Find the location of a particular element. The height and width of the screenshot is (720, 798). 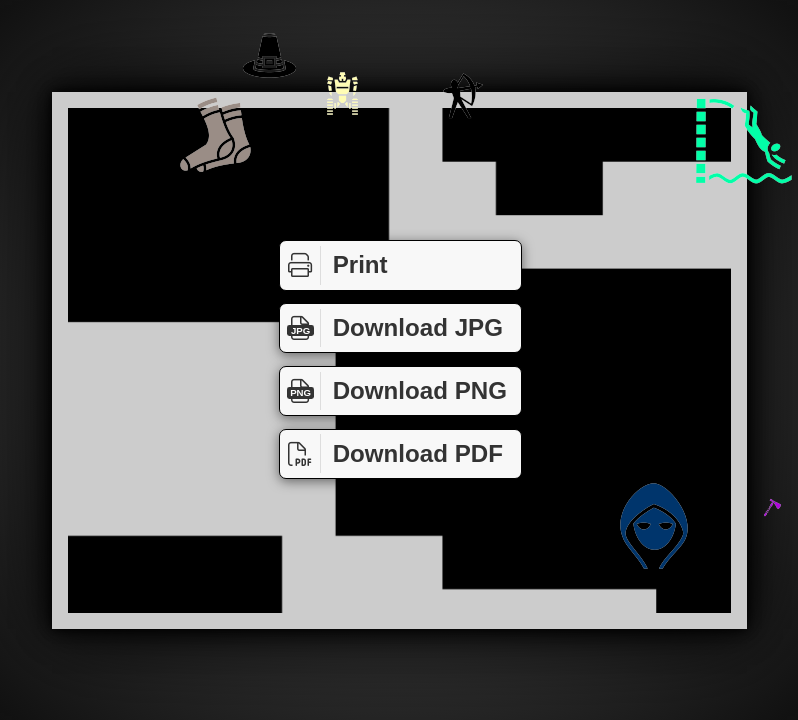

browse socks or hosiery products is located at coordinates (215, 134).